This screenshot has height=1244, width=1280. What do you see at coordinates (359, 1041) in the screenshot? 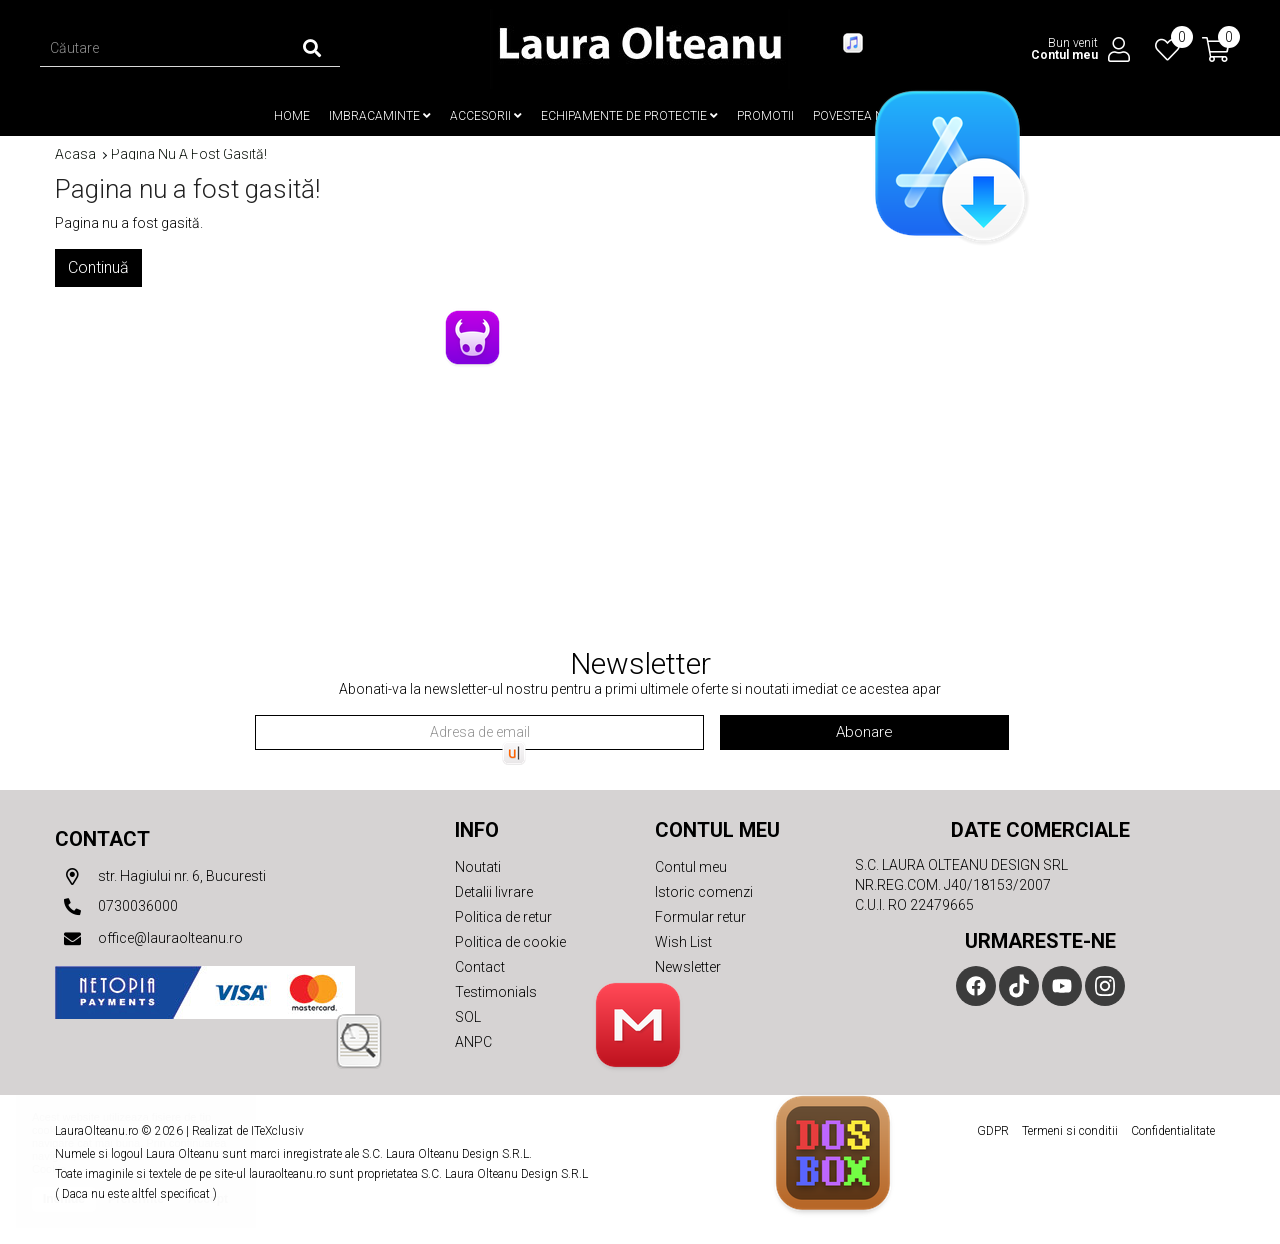
I see `open document viewer application` at bounding box center [359, 1041].